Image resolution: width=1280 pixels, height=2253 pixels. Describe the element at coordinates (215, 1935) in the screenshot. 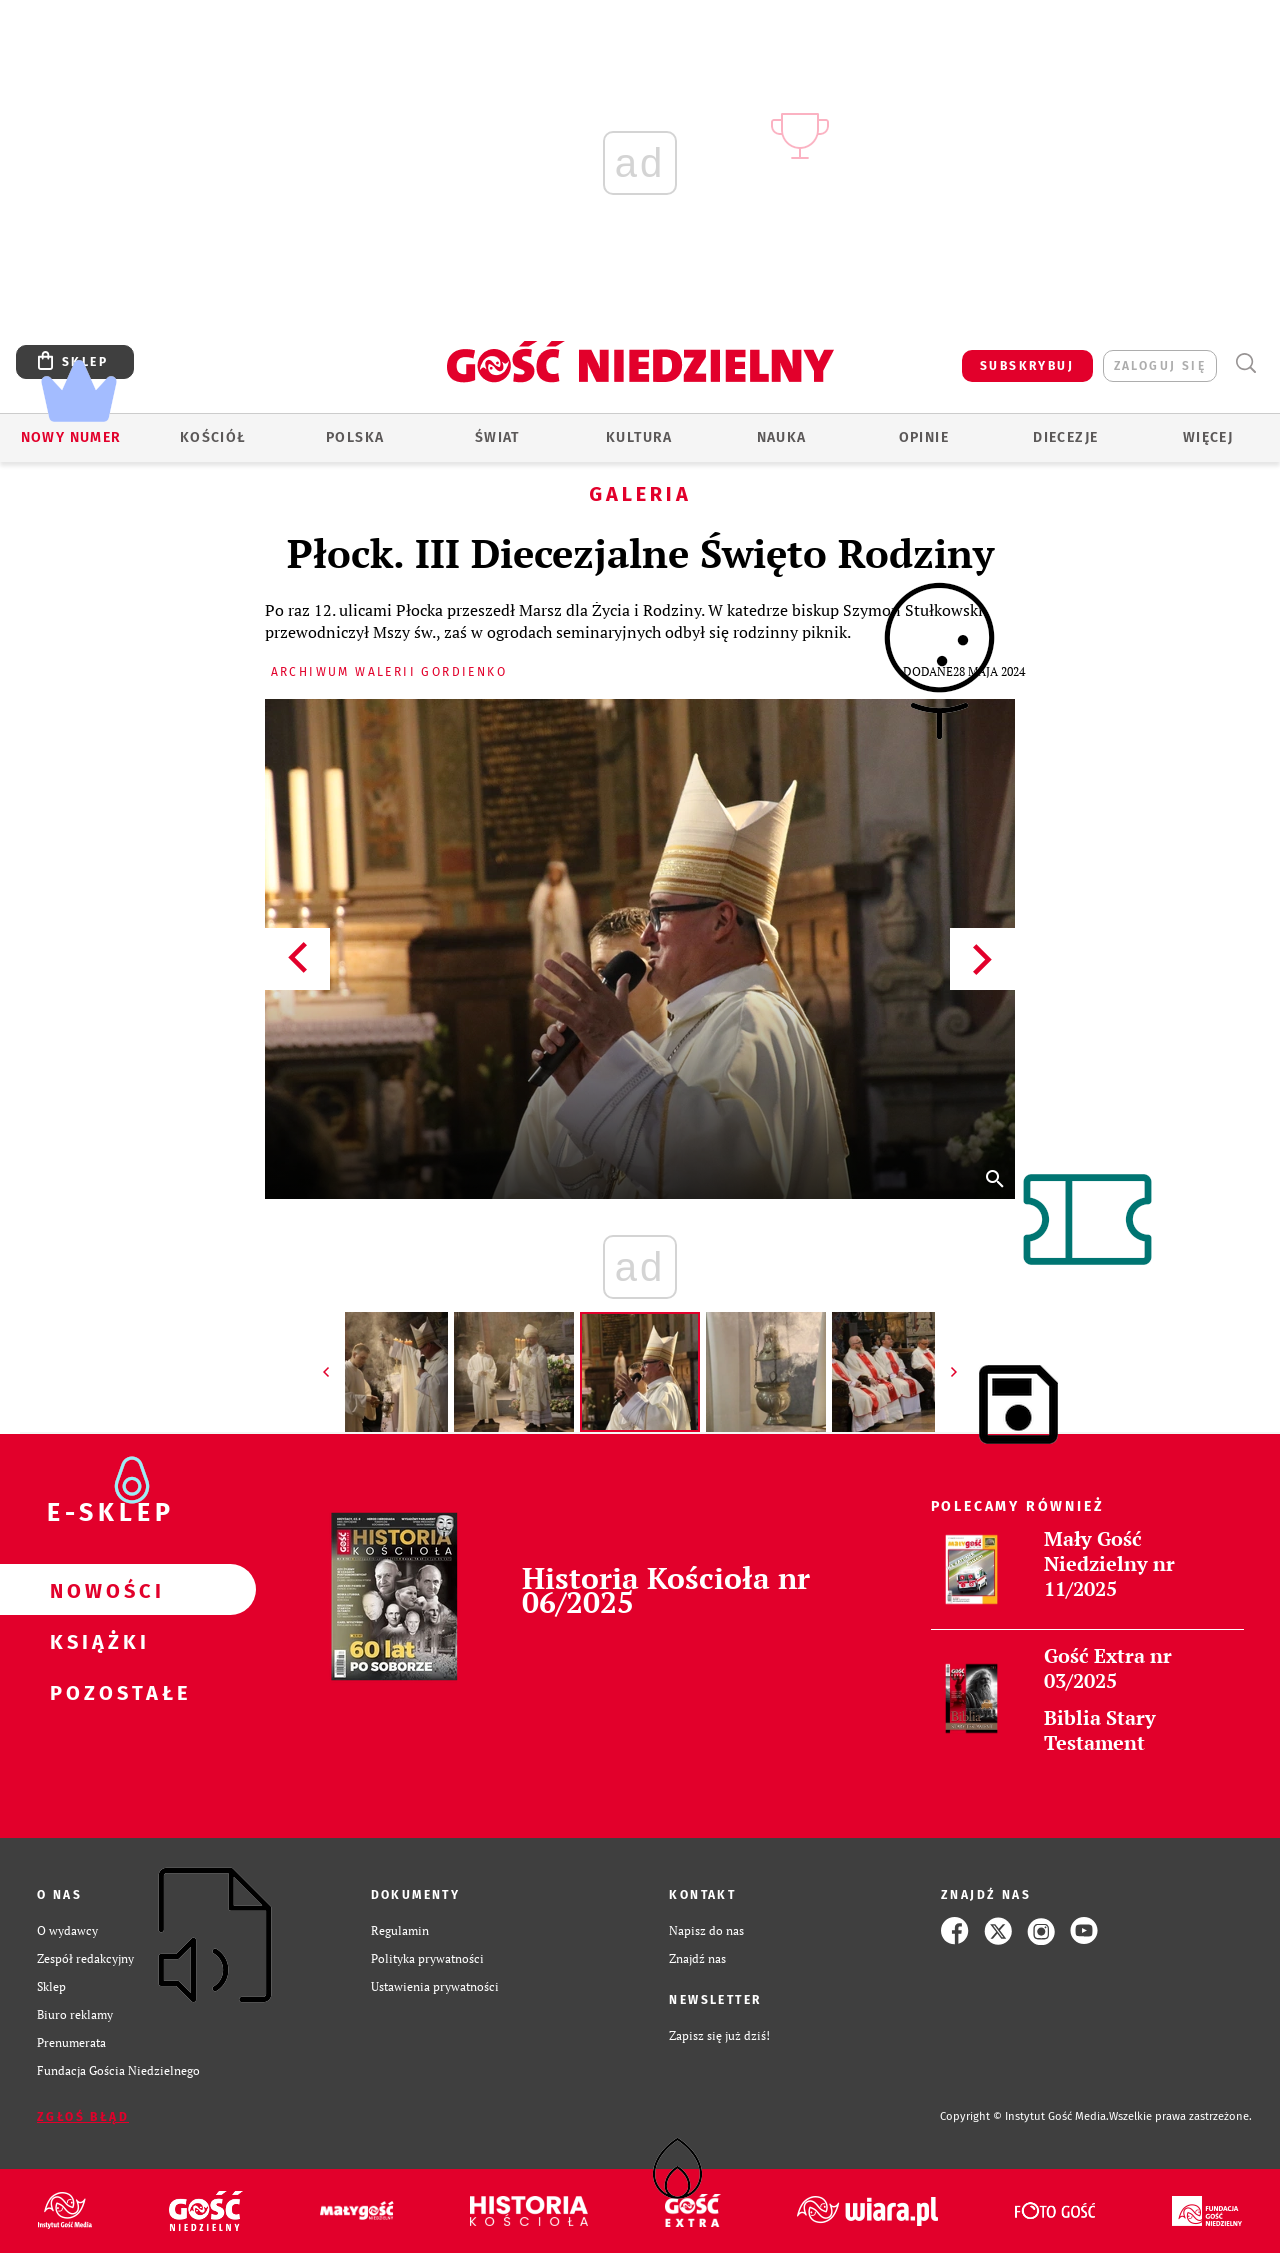

I see `open an audio file` at that location.